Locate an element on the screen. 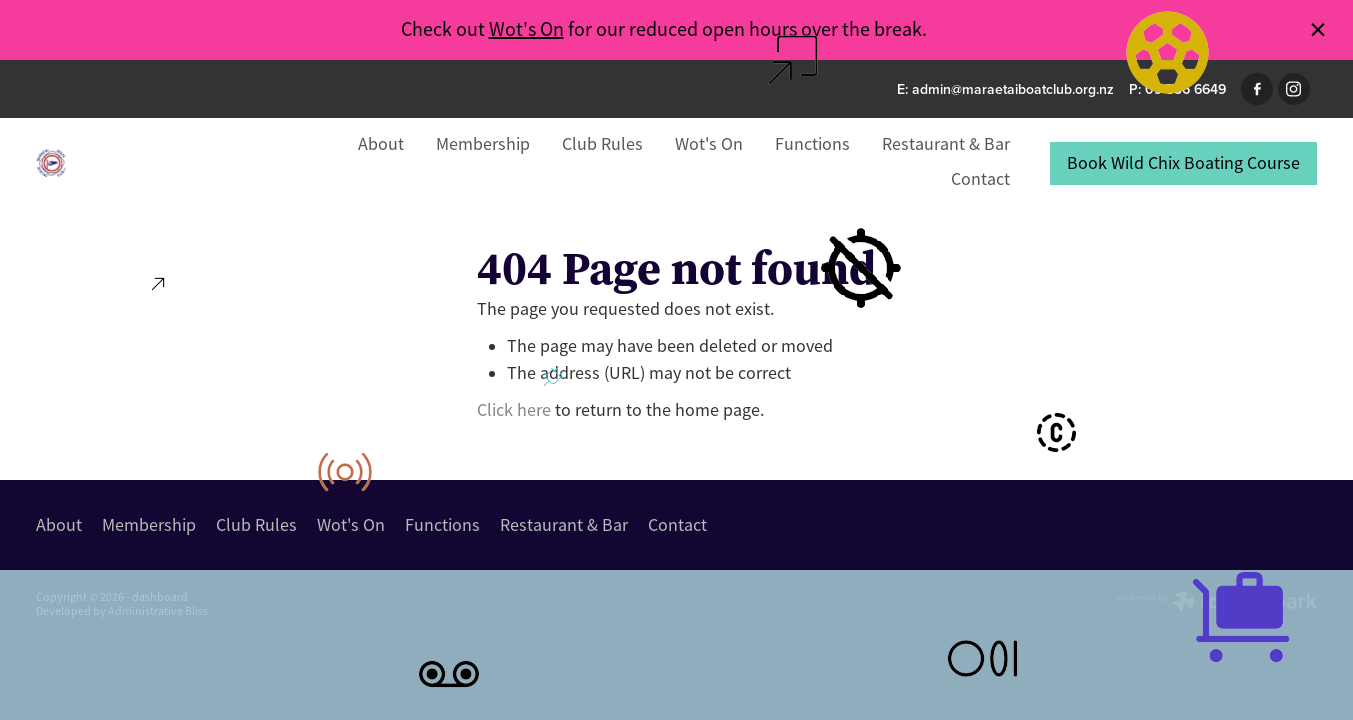 The image size is (1353, 720). import or bring content into the current view is located at coordinates (793, 60).